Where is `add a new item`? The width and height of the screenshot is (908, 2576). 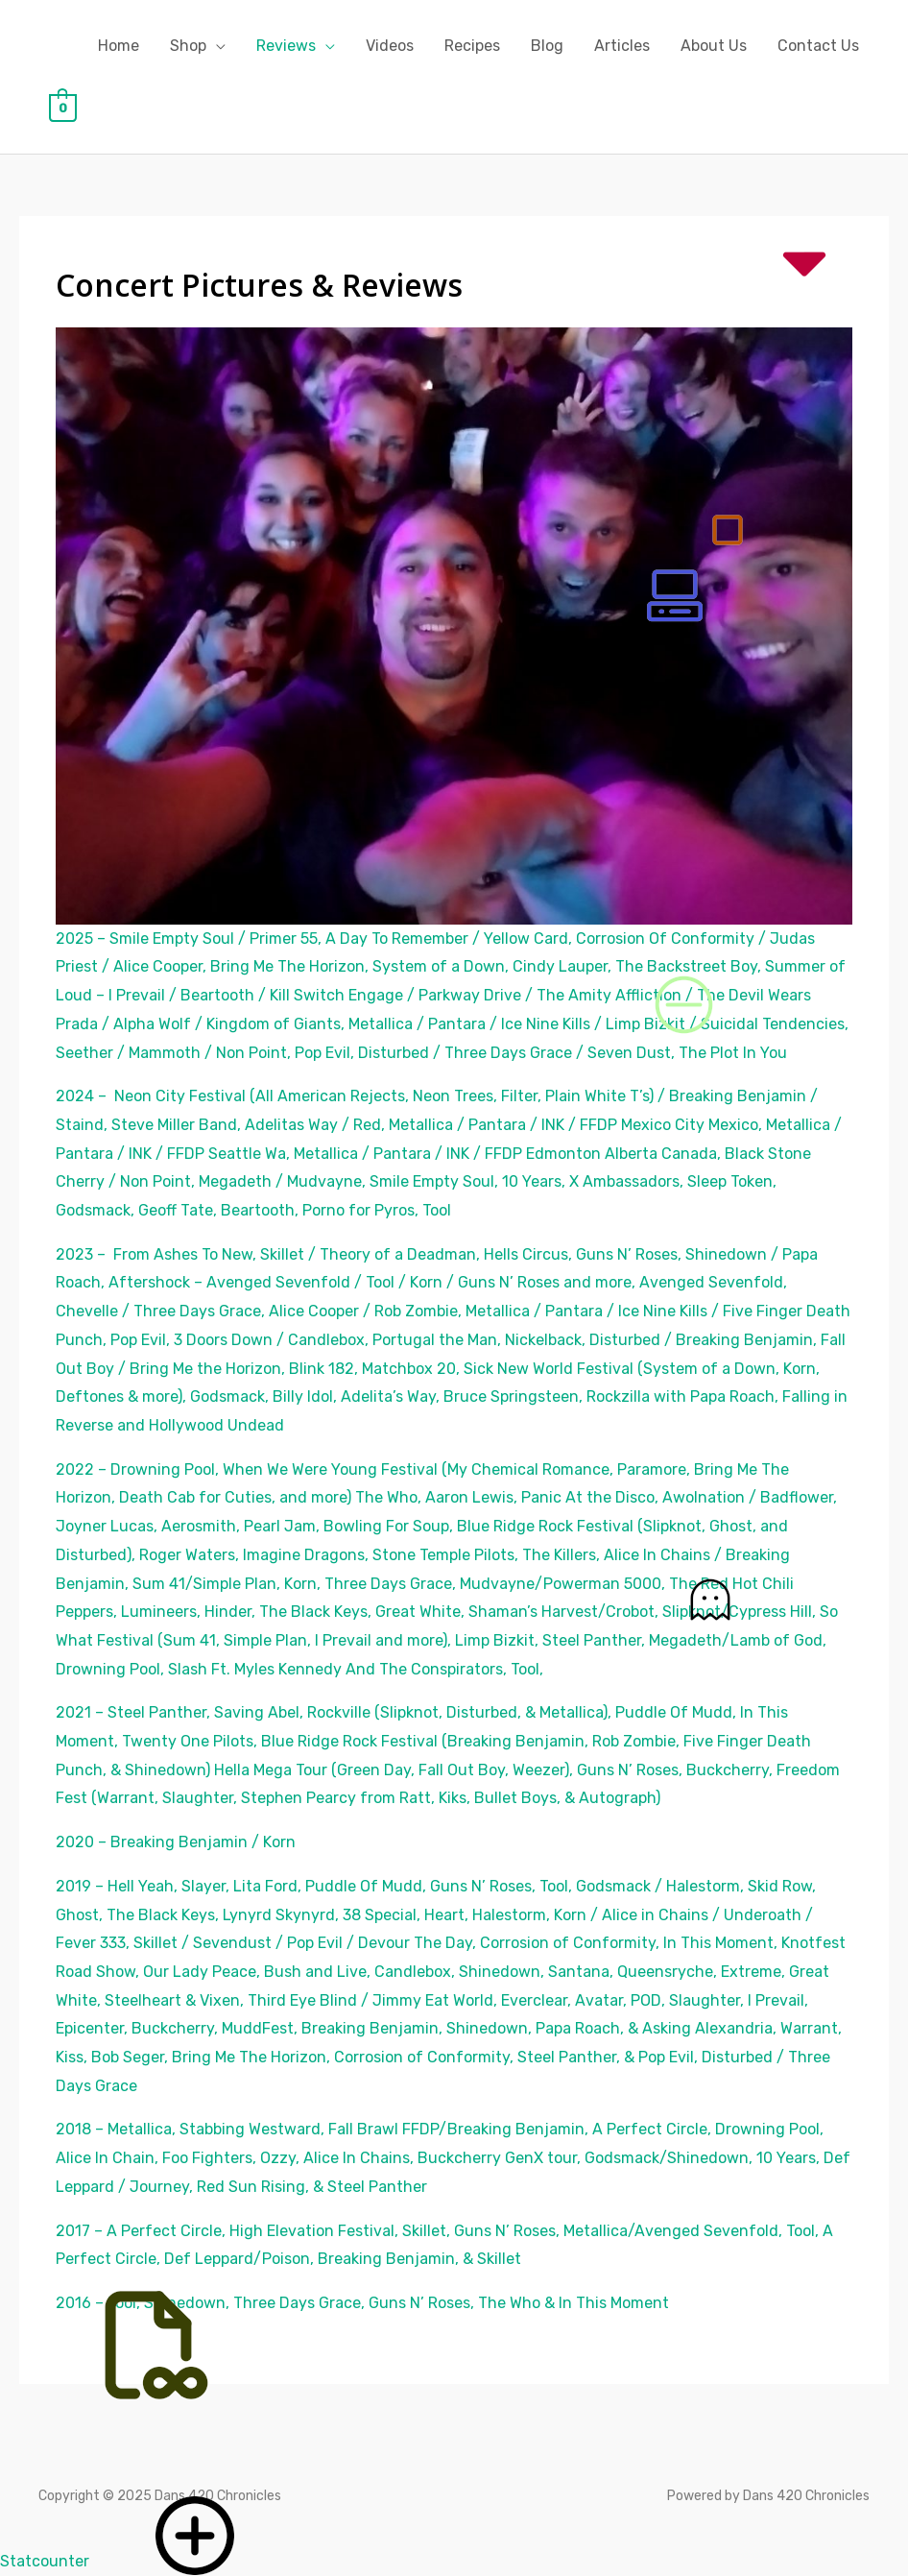
add a new item is located at coordinates (195, 2536).